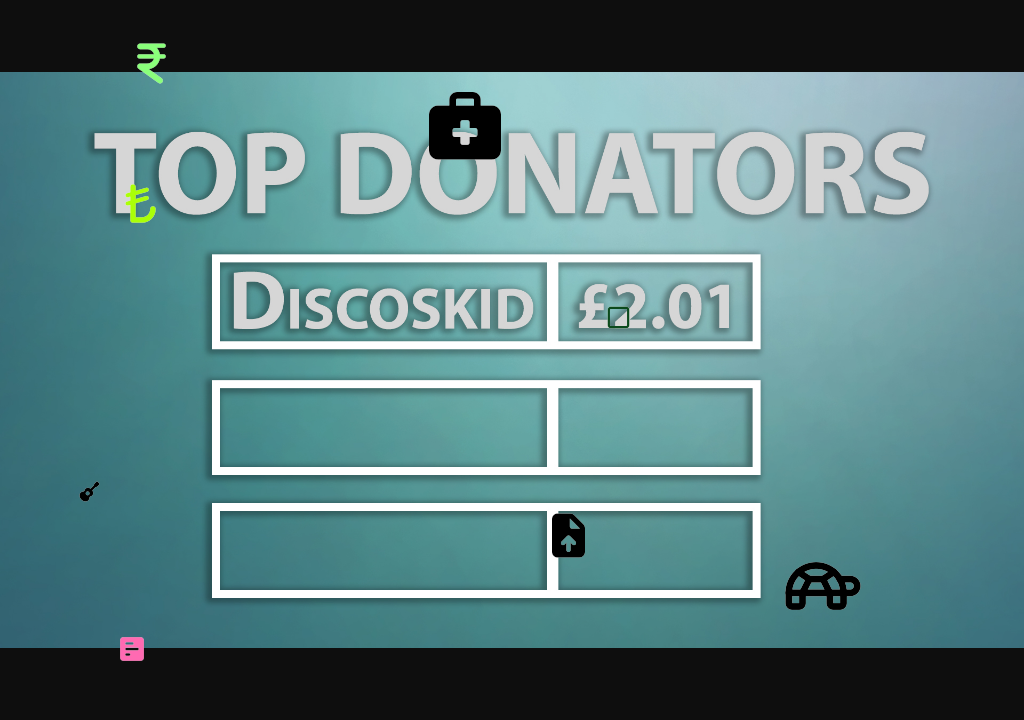 The width and height of the screenshot is (1024, 720). Describe the element at coordinates (568, 535) in the screenshot. I see `upload a file` at that location.